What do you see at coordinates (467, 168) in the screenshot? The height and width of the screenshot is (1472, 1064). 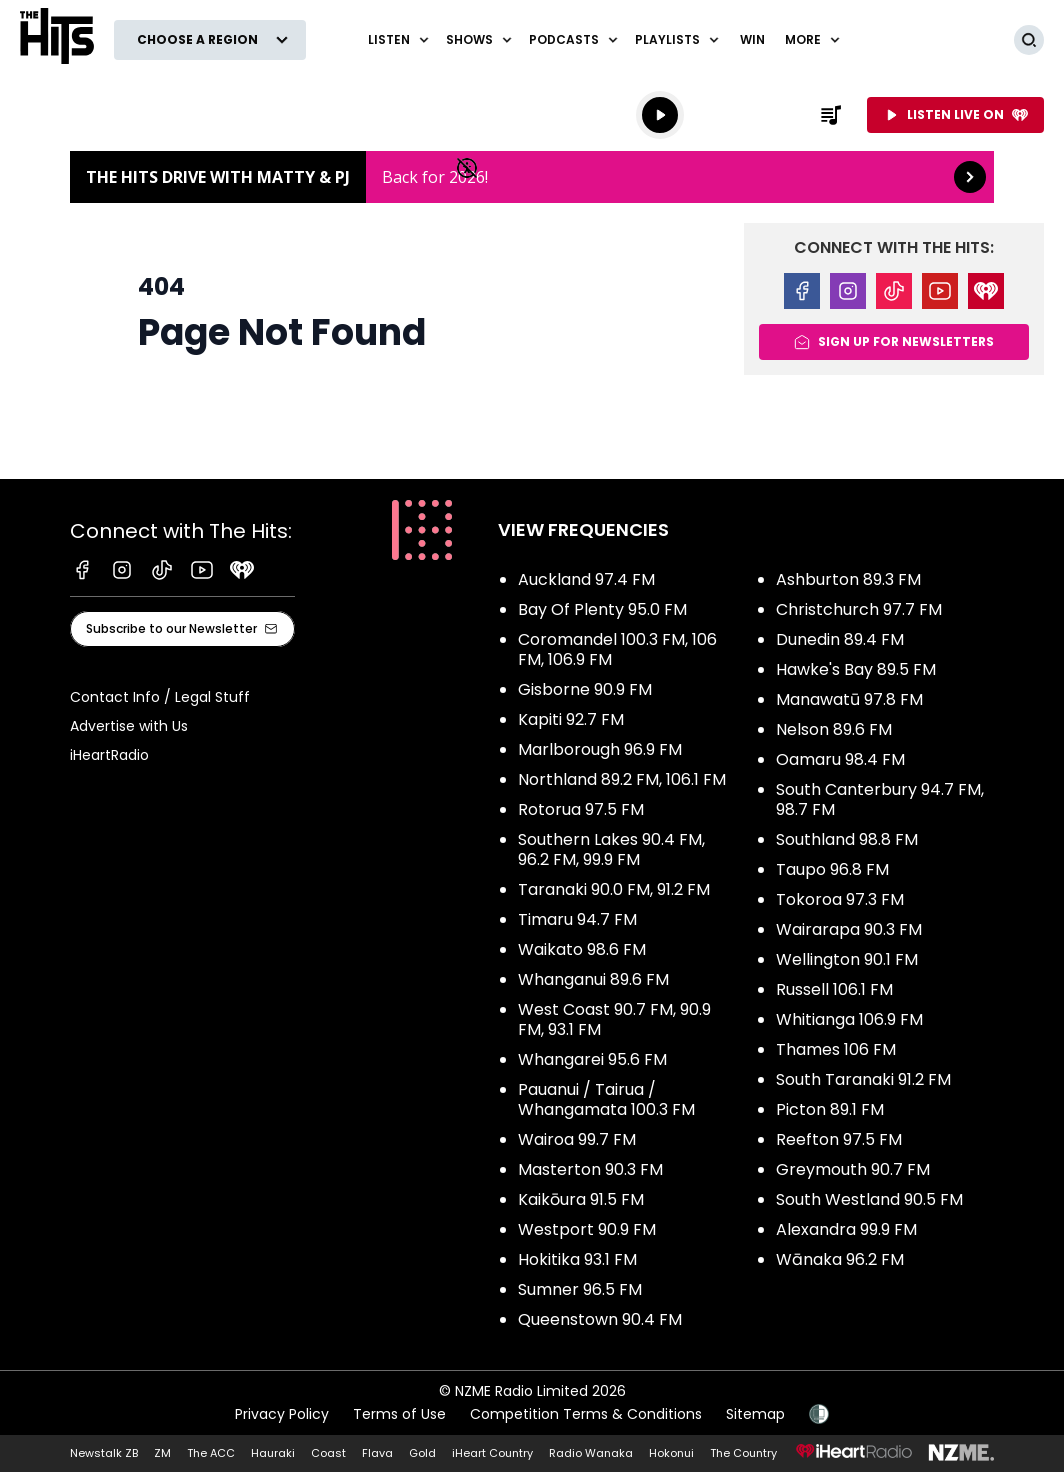 I see `accessibility features disabled` at bounding box center [467, 168].